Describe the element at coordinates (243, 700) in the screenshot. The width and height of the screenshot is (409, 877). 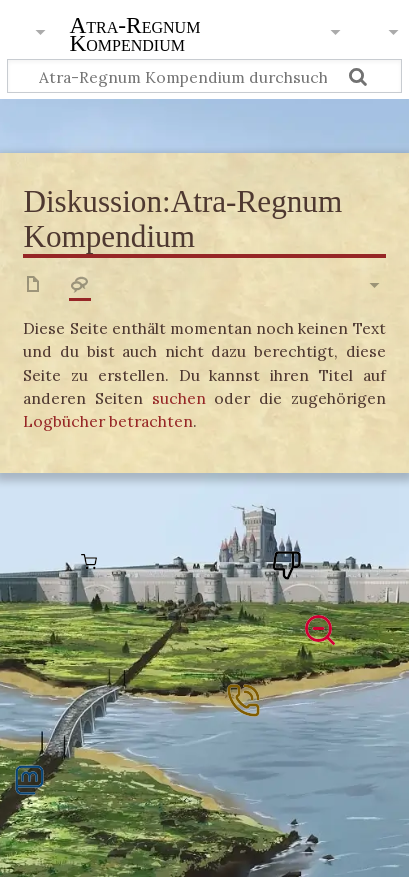
I see `make a phone call` at that location.